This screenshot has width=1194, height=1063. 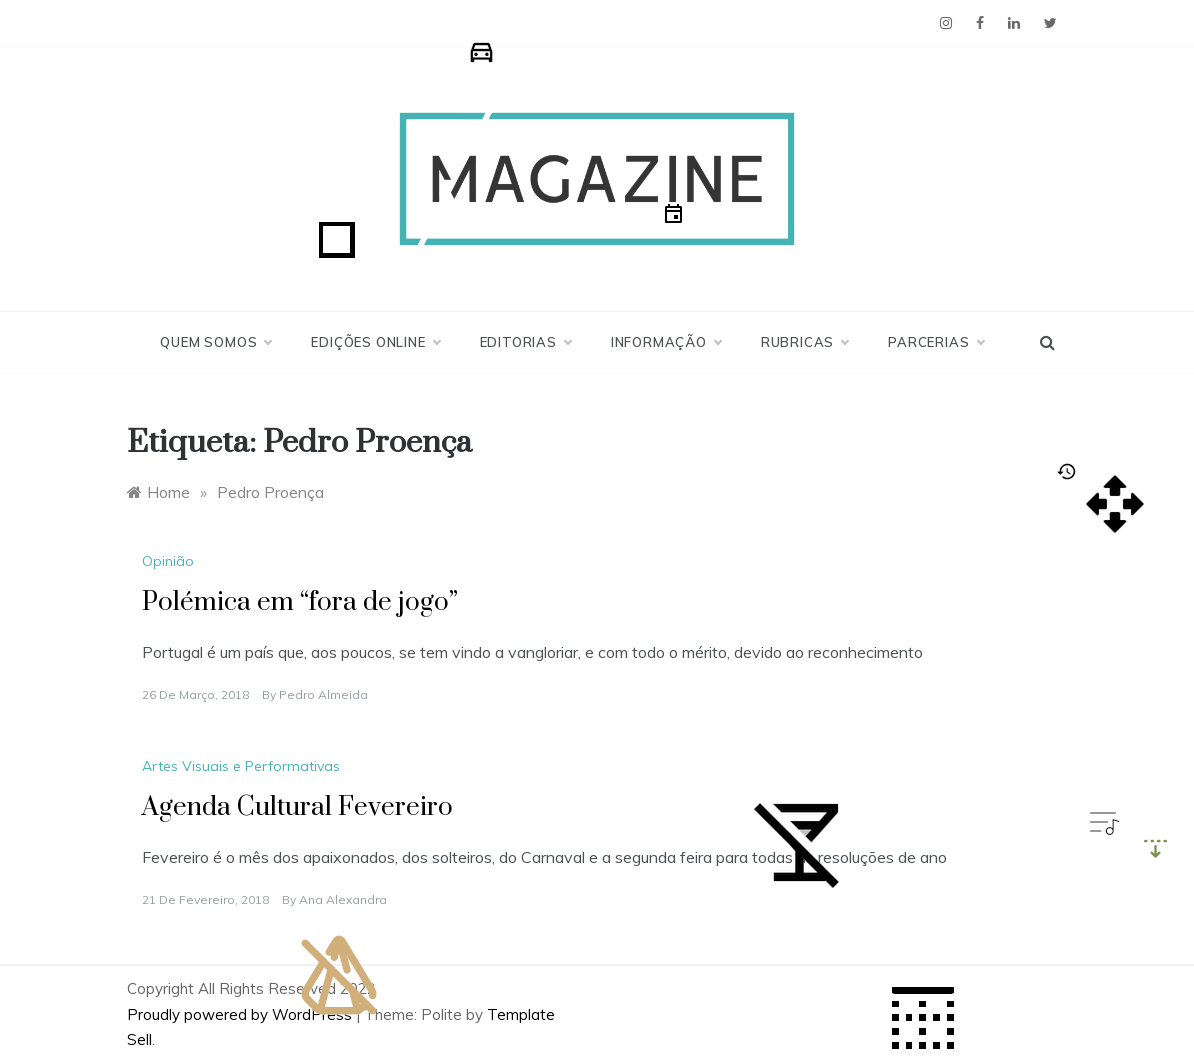 What do you see at coordinates (1103, 822) in the screenshot?
I see `view your music playlist` at bounding box center [1103, 822].